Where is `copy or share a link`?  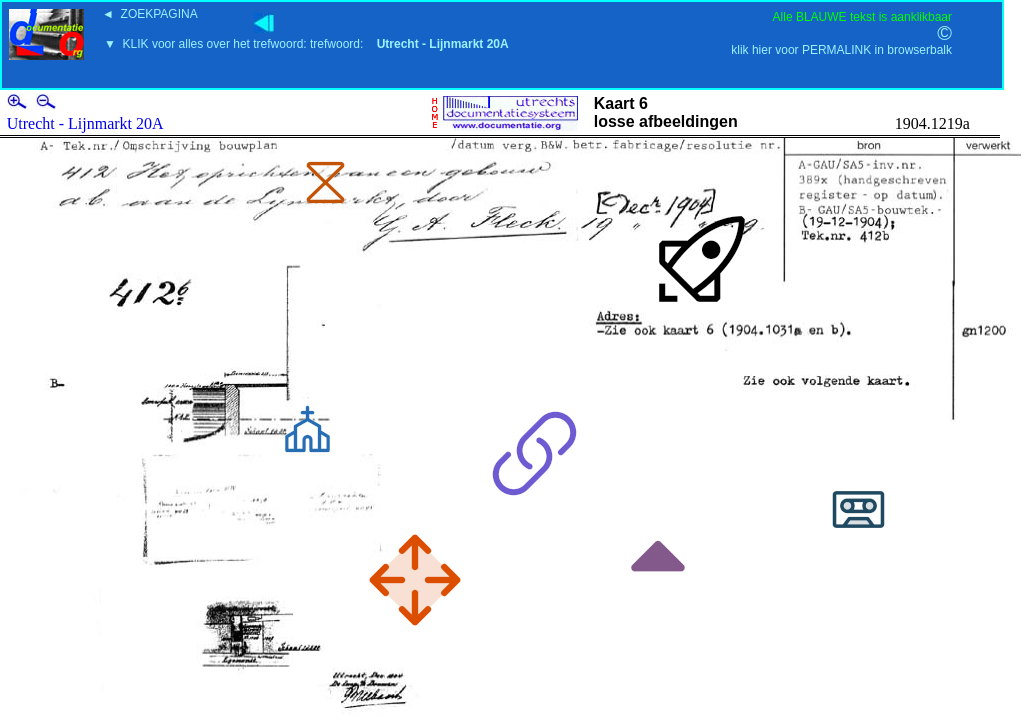
copy or share a link is located at coordinates (534, 453).